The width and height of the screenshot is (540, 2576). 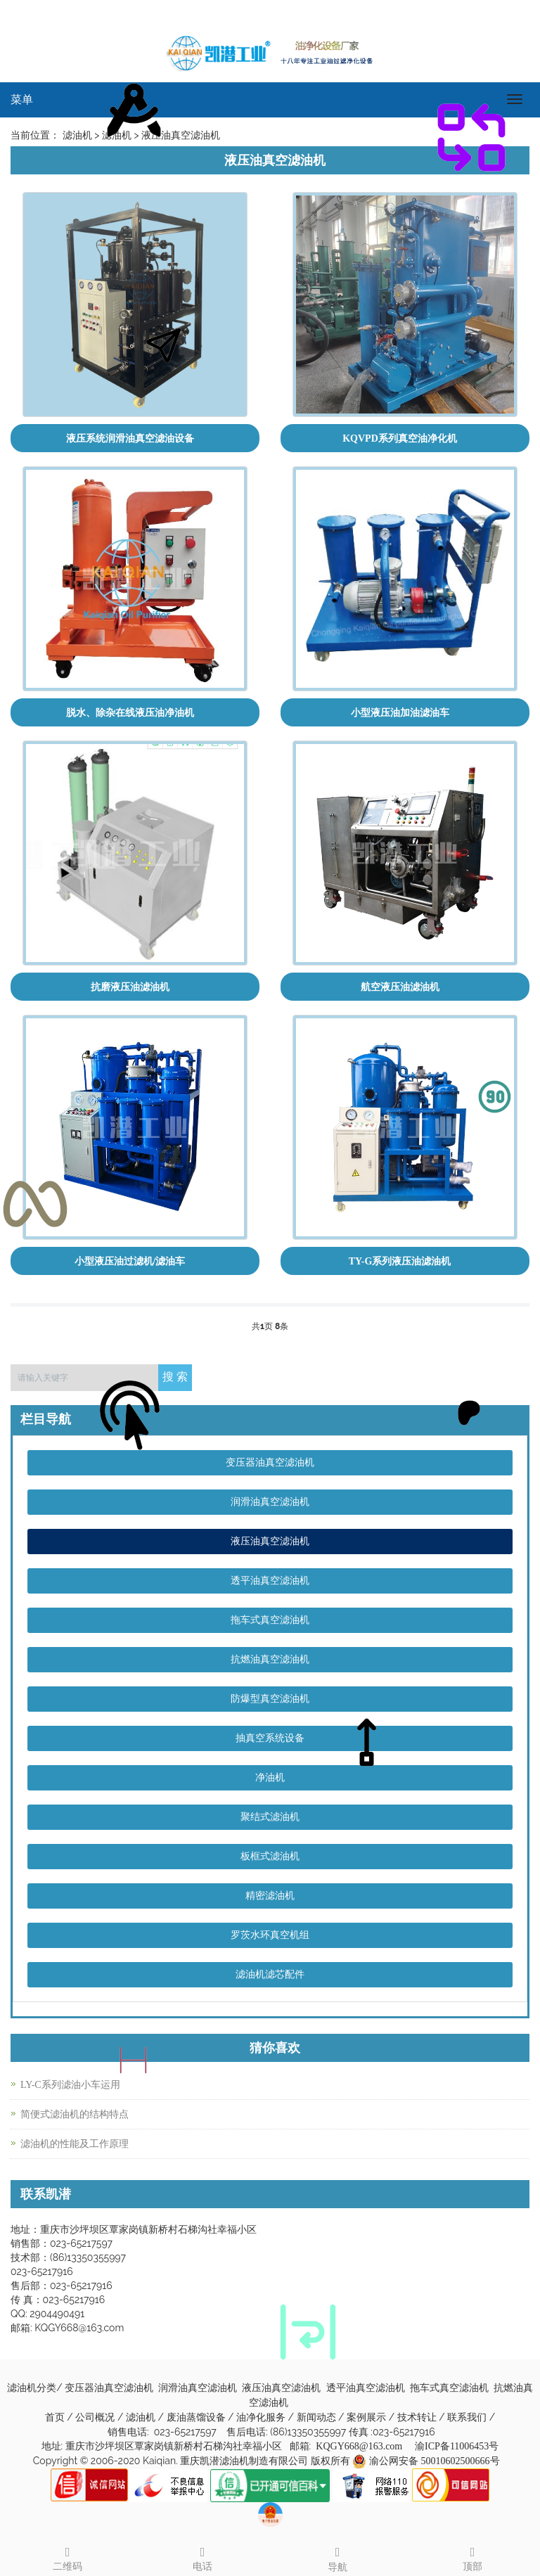 What do you see at coordinates (134, 110) in the screenshot?
I see `access drawing or drafting tools` at bounding box center [134, 110].